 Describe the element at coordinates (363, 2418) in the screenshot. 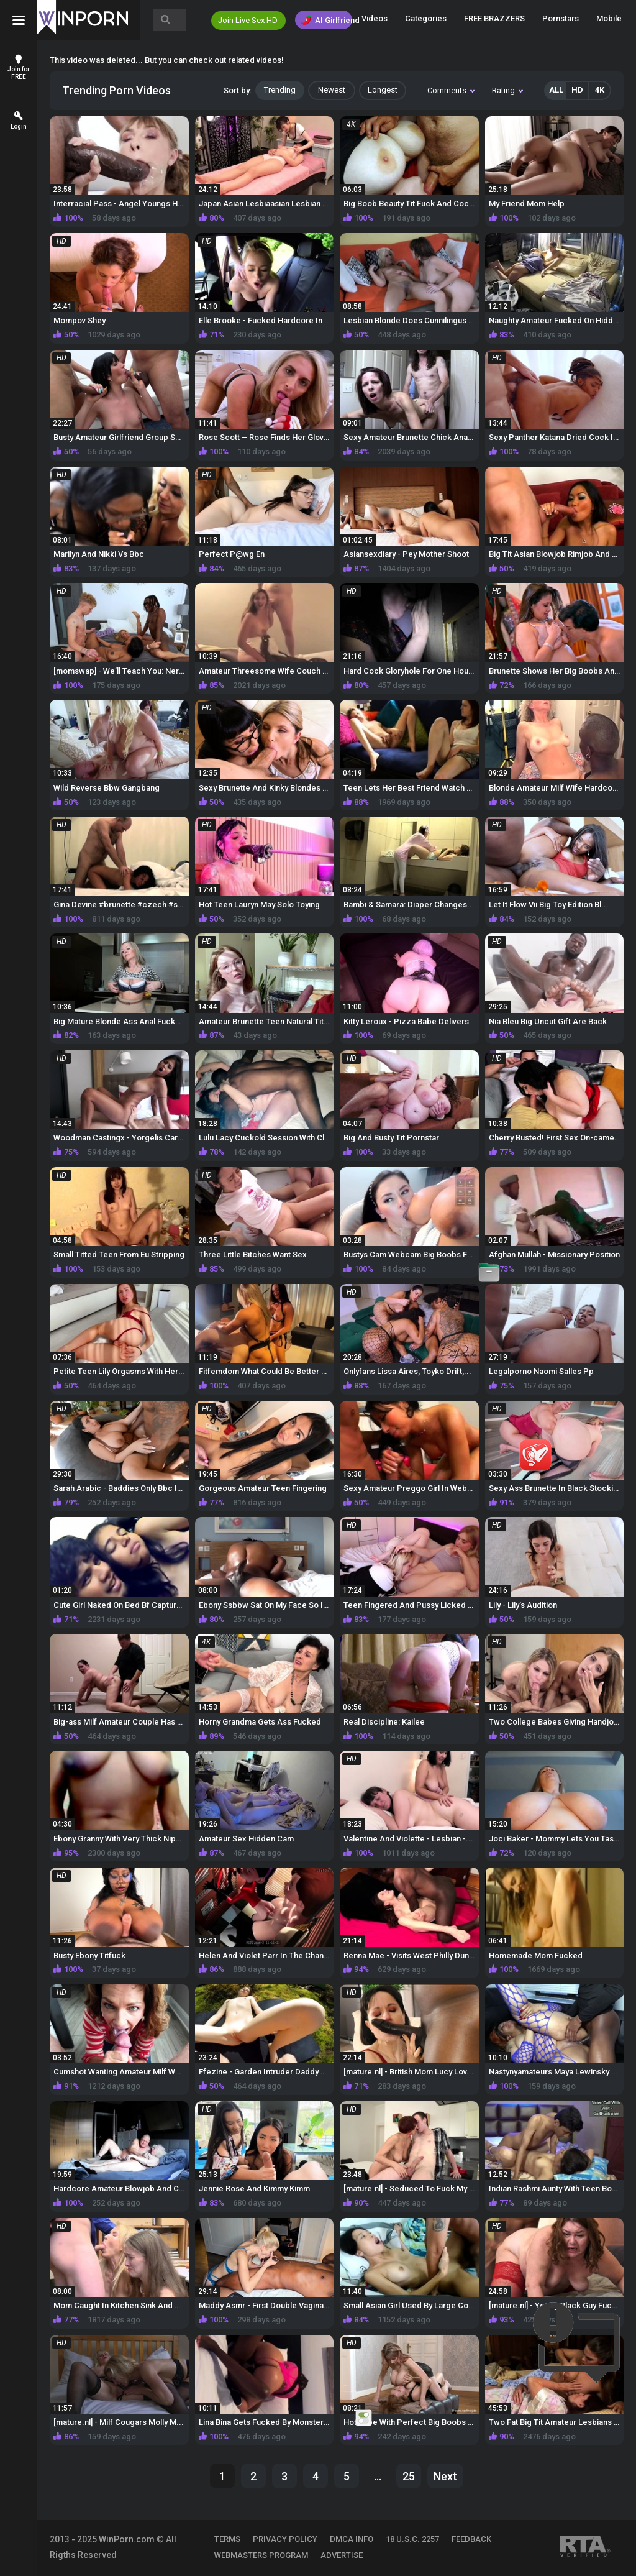

I see `open system tweaks or settings customization` at that location.